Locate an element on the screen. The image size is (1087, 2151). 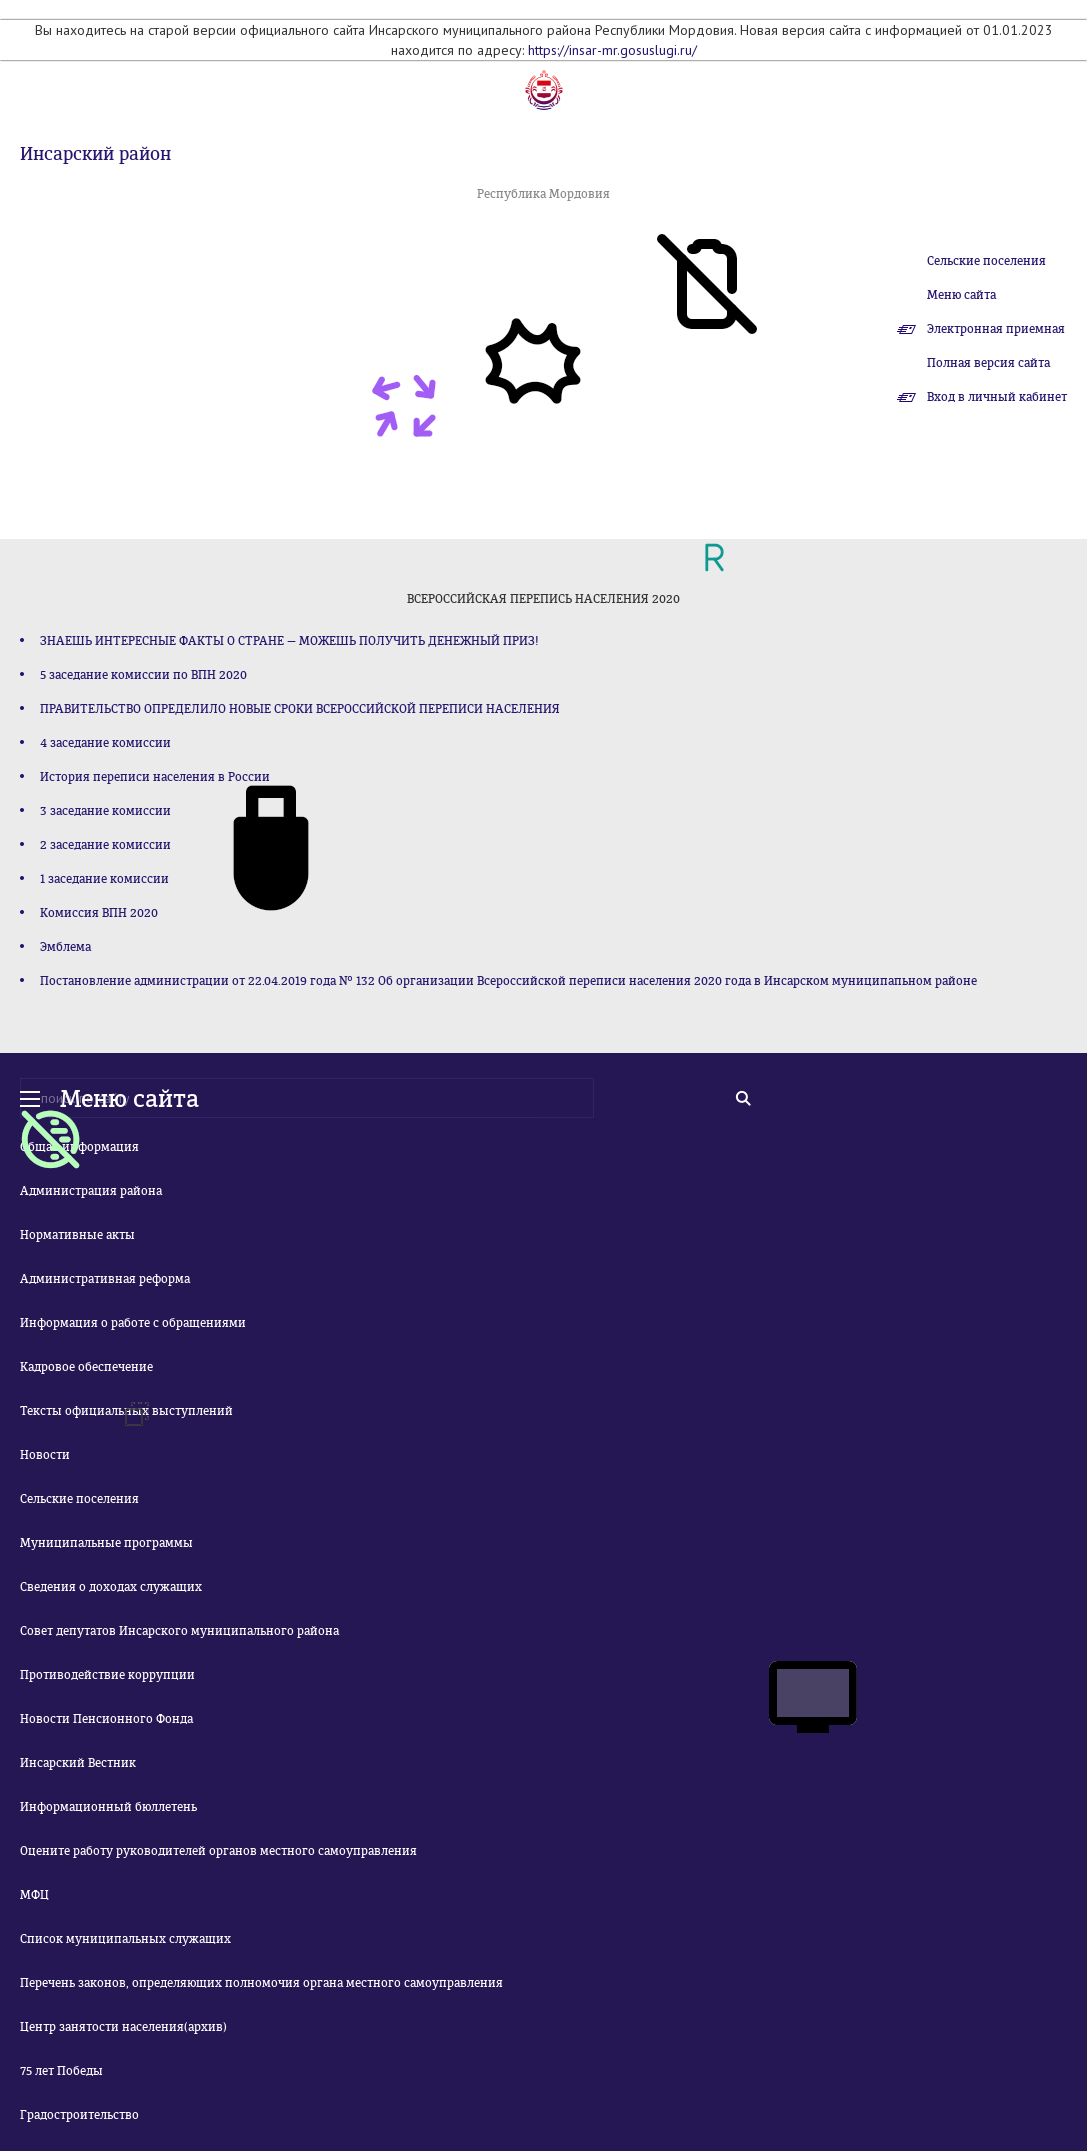
disable shadow effects is located at coordinates (50, 1139).